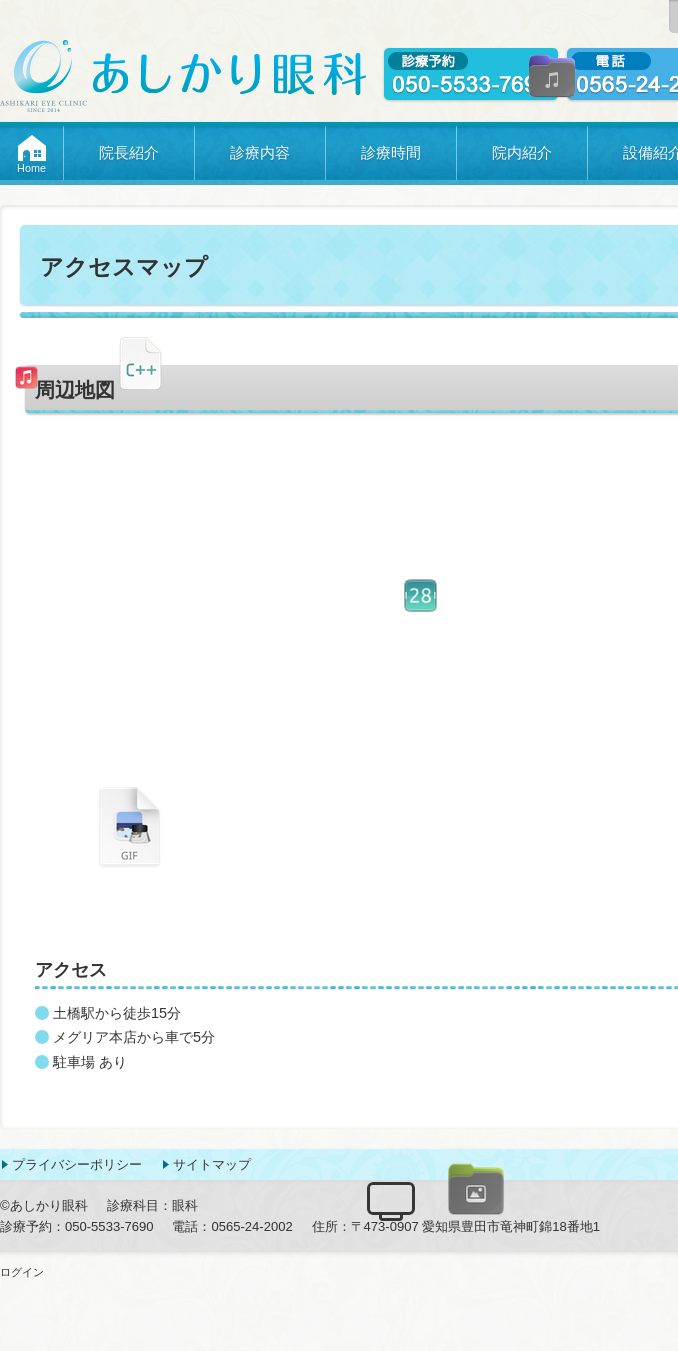  I want to click on open your music folder, so click(552, 76).